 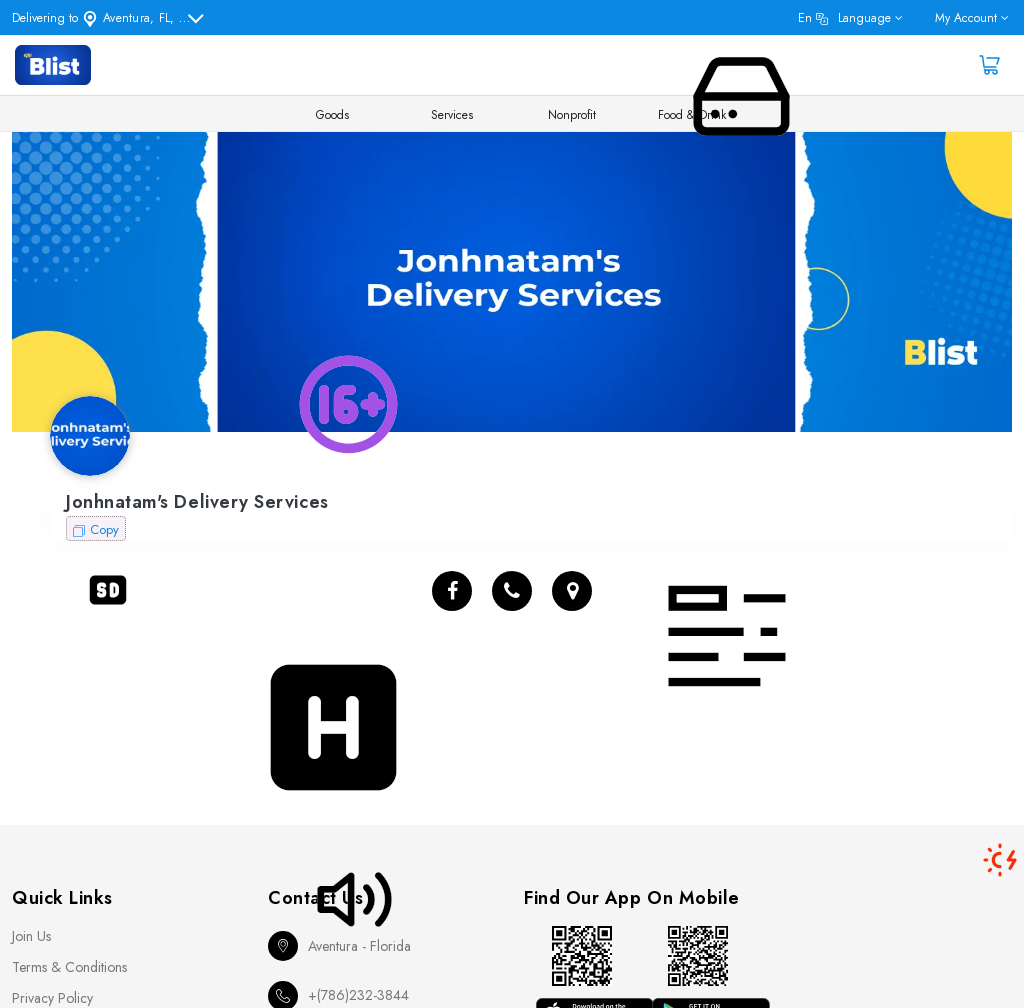 I want to click on indicates content rated for ages 16 and older, so click(x=348, y=404).